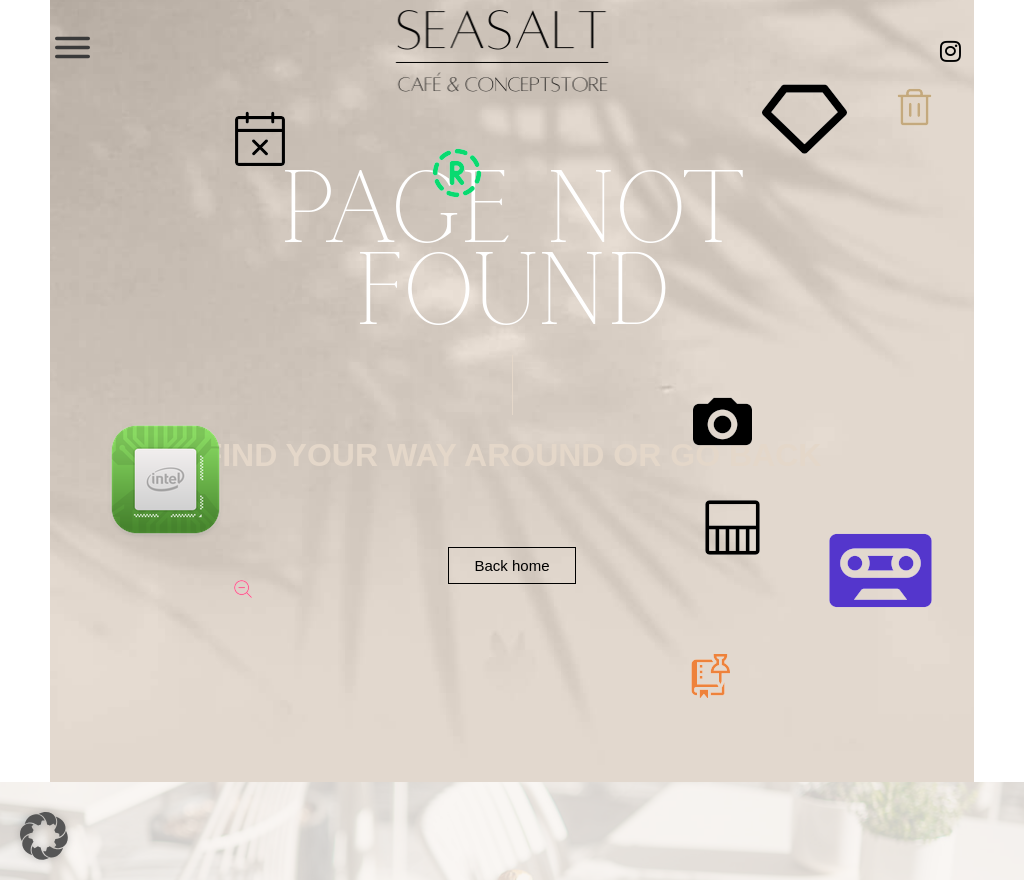 This screenshot has width=1024, height=880. What do you see at coordinates (457, 173) in the screenshot?
I see `indicates registered trademark symbol` at bounding box center [457, 173].